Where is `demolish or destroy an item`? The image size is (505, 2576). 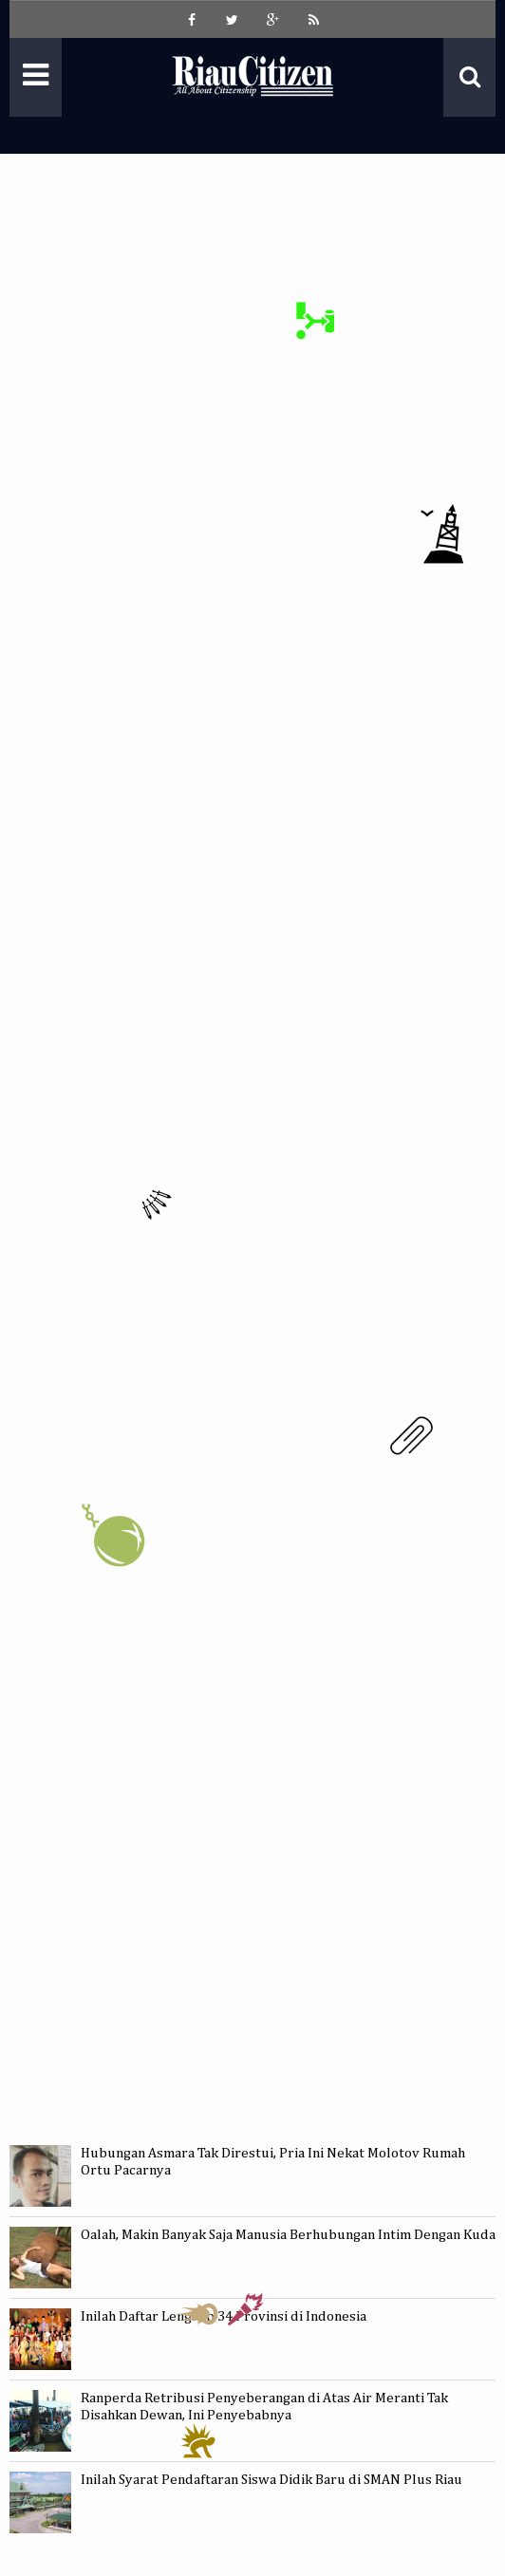 demolish or destroy an item is located at coordinates (113, 1535).